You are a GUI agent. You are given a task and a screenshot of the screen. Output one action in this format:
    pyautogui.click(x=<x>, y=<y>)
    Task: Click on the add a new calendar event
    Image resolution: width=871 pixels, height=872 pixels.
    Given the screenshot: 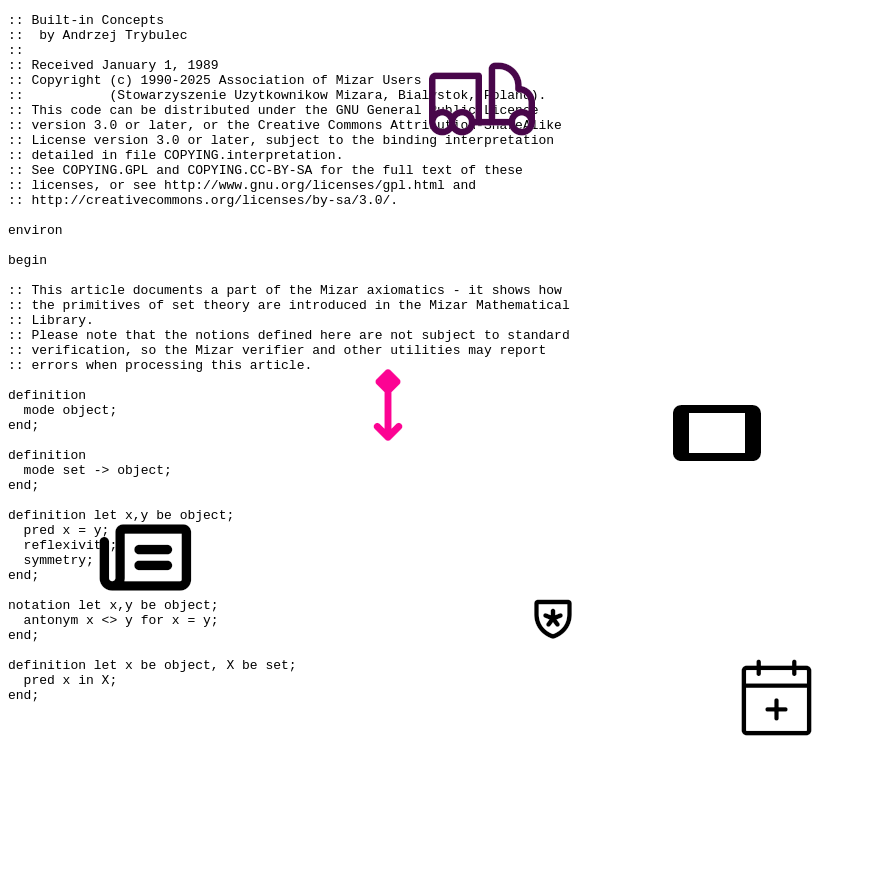 What is the action you would take?
    pyautogui.click(x=776, y=700)
    